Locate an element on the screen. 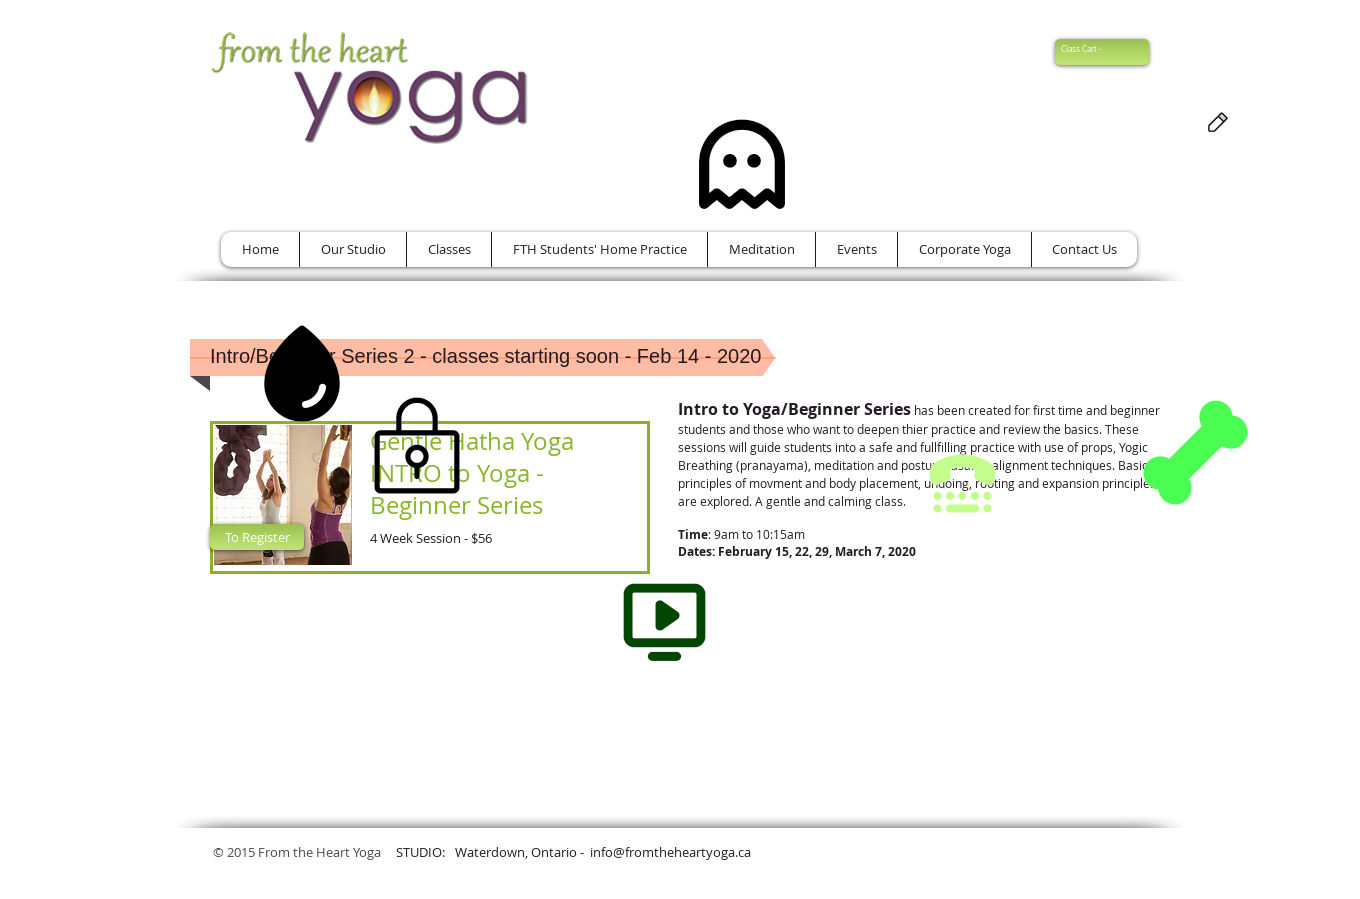 This screenshot has width=1360, height=899. enable ghost mode or incognito browsing is located at coordinates (742, 166).